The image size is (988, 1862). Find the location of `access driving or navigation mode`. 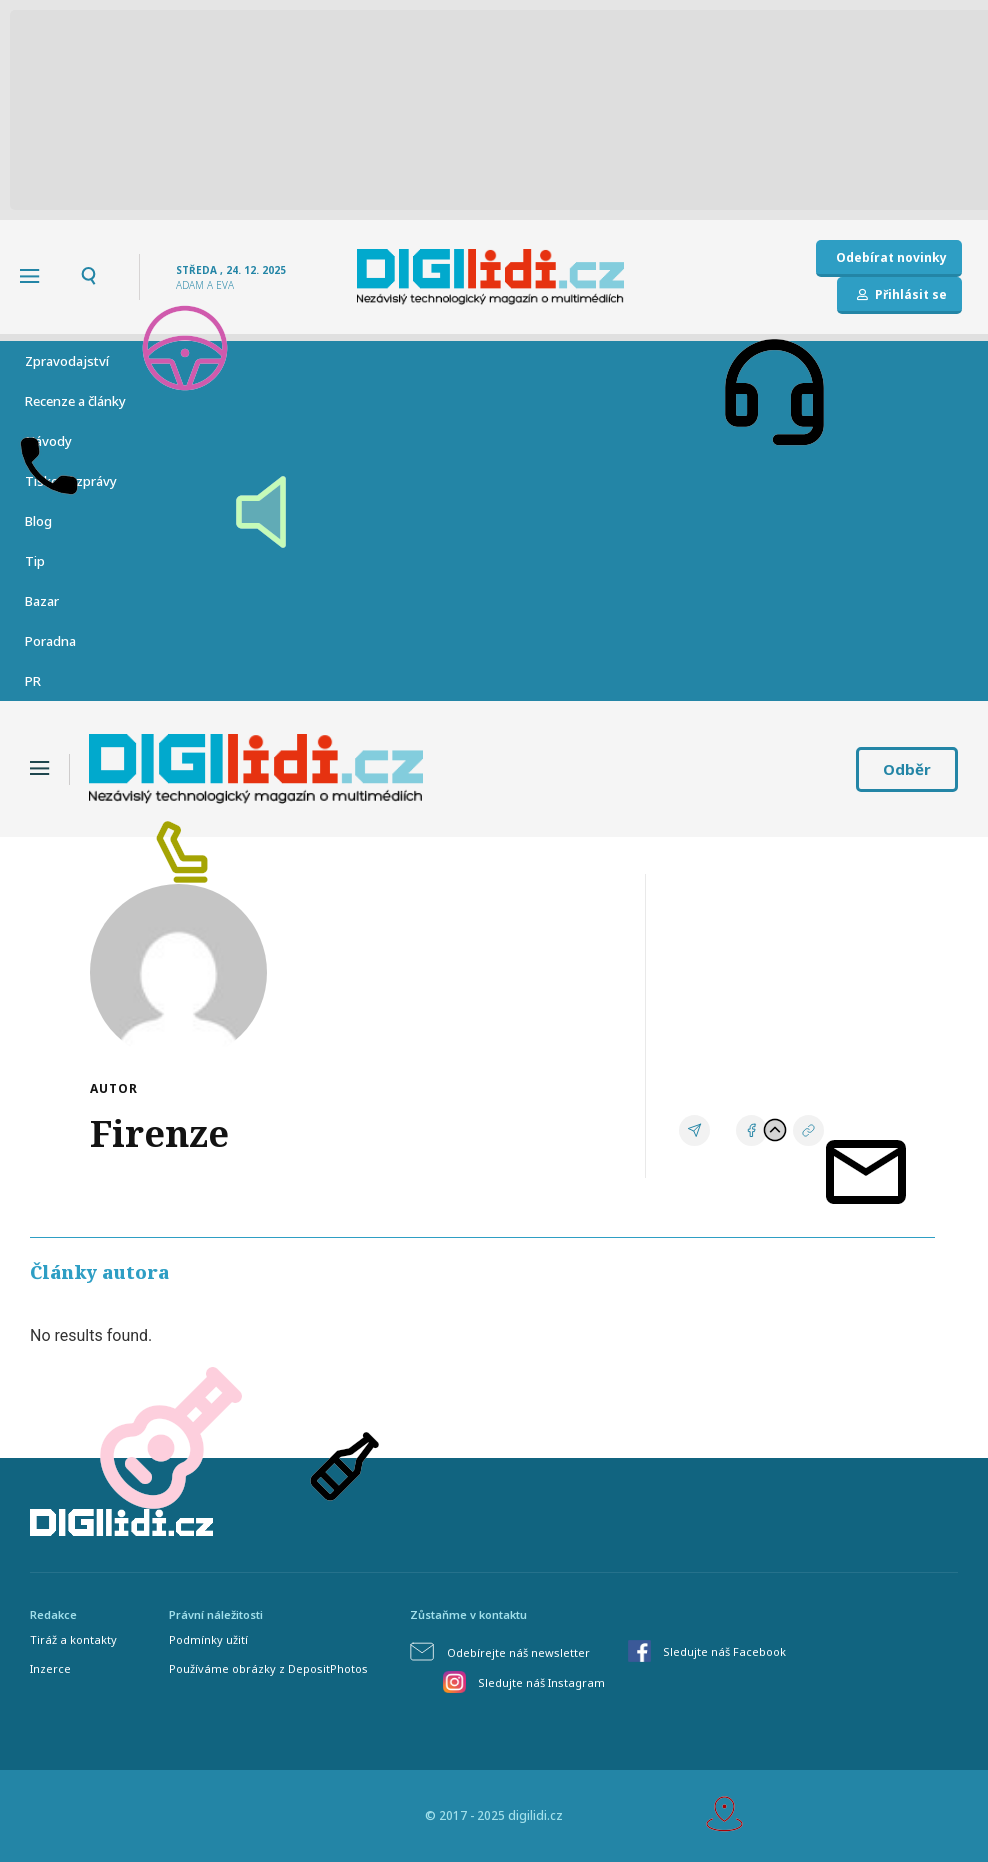

access driving or navigation mode is located at coordinates (185, 348).